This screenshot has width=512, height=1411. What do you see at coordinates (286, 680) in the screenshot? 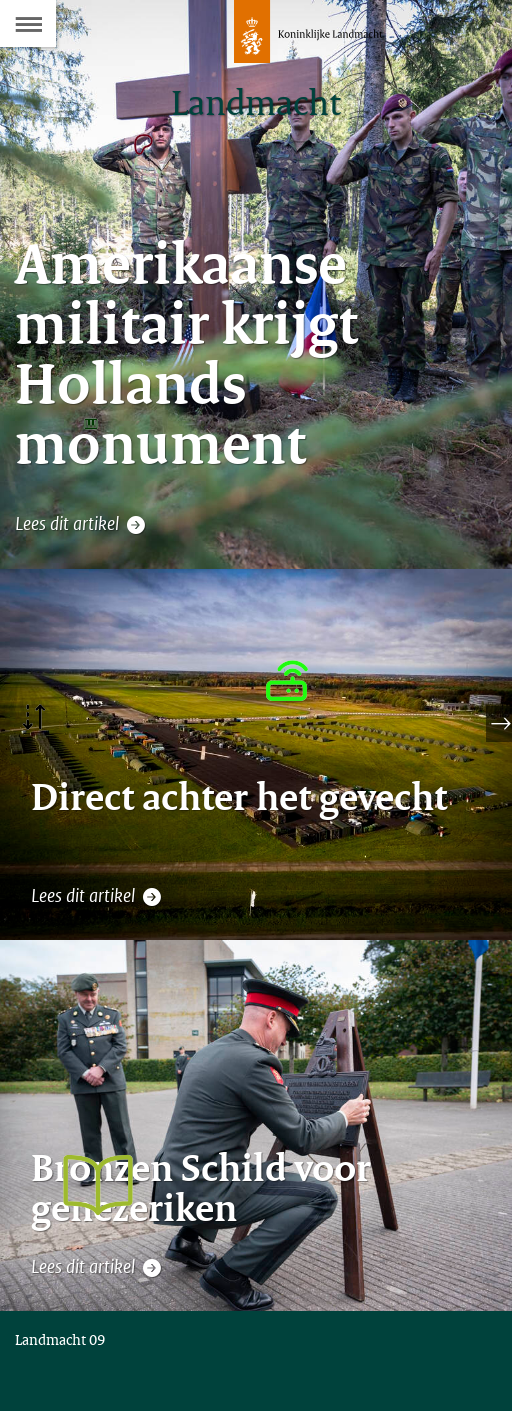
I see `access router or network settings` at bounding box center [286, 680].